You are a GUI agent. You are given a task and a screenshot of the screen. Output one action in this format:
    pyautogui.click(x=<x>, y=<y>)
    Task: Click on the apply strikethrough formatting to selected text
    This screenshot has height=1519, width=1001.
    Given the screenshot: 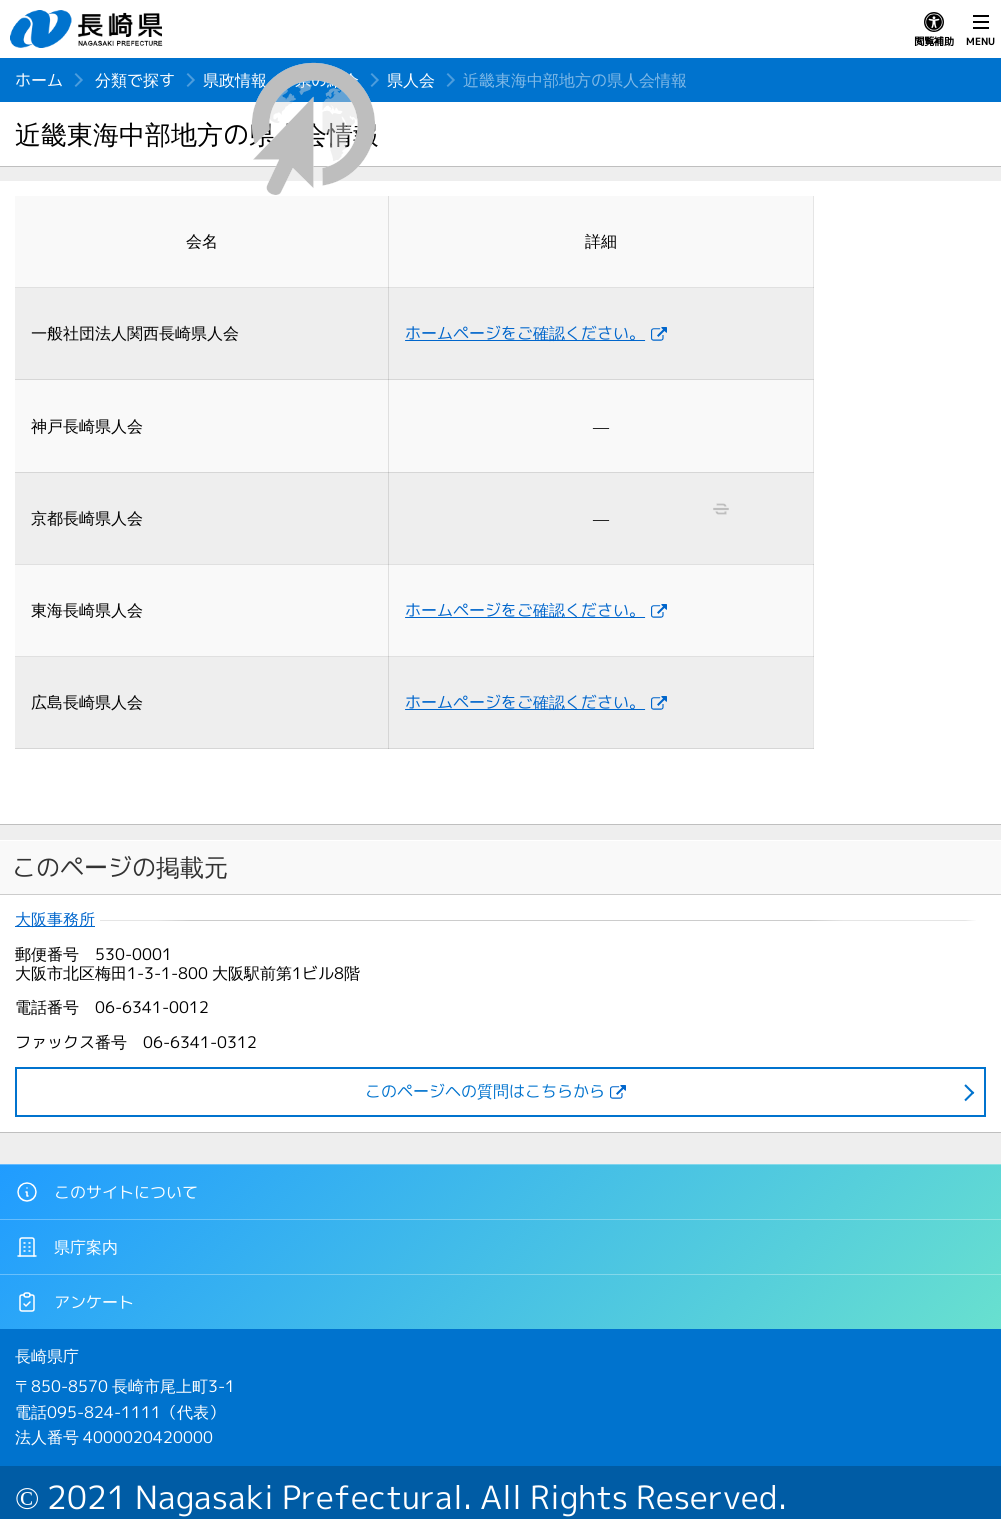 What is the action you would take?
    pyautogui.click(x=721, y=509)
    